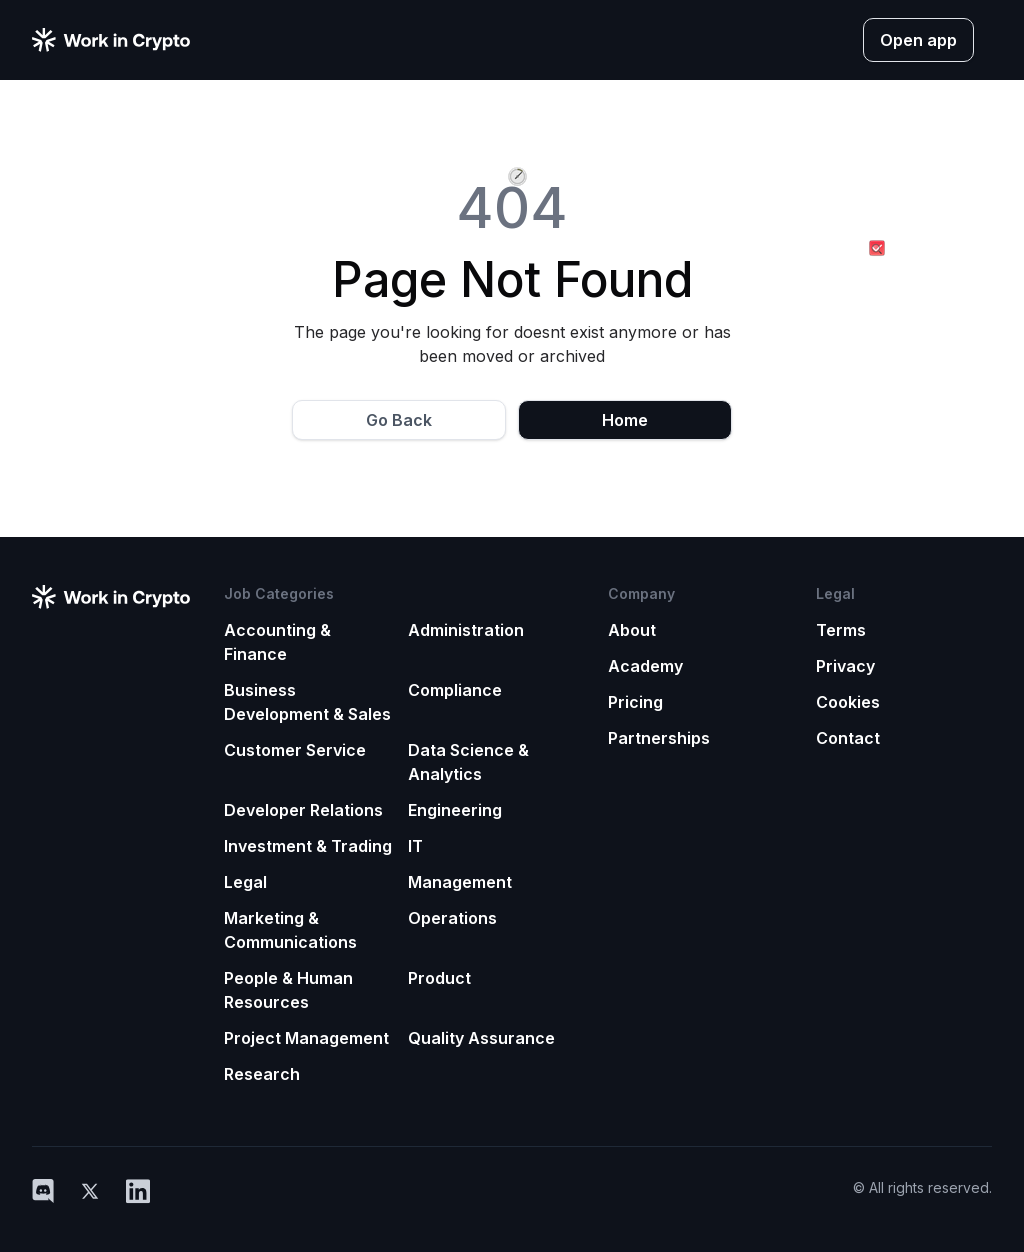 Image resolution: width=1024 pixels, height=1252 pixels. I want to click on open sysprof system profiler application, so click(517, 176).